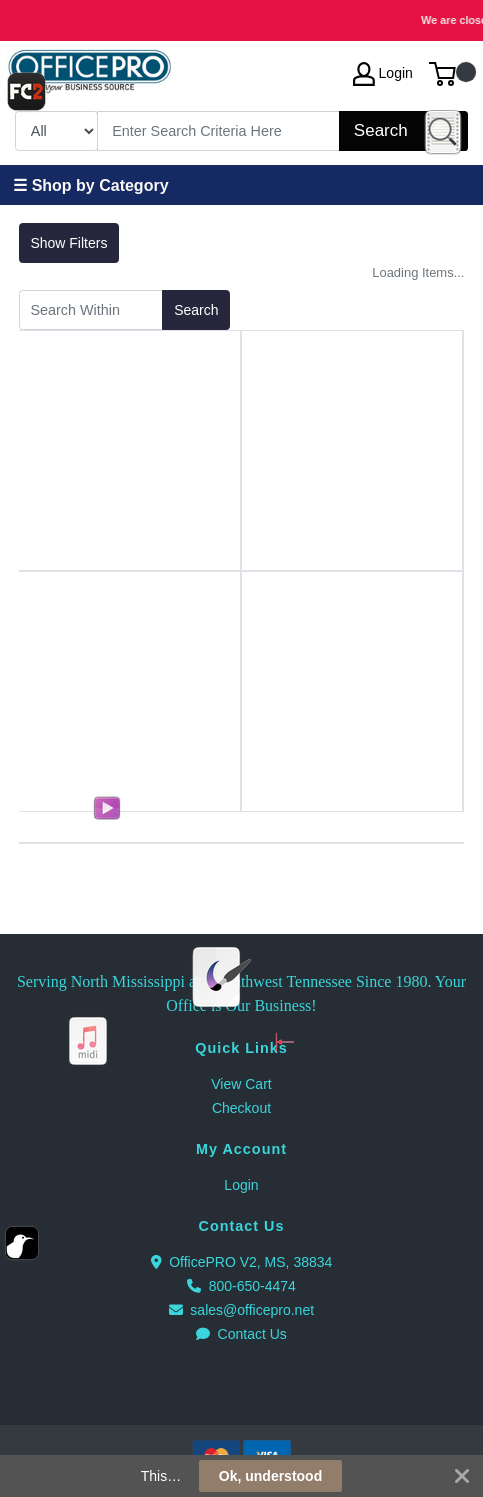 This screenshot has height=1497, width=483. Describe the element at coordinates (88, 1041) in the screenshot. I see `a midi audio file` at that location.